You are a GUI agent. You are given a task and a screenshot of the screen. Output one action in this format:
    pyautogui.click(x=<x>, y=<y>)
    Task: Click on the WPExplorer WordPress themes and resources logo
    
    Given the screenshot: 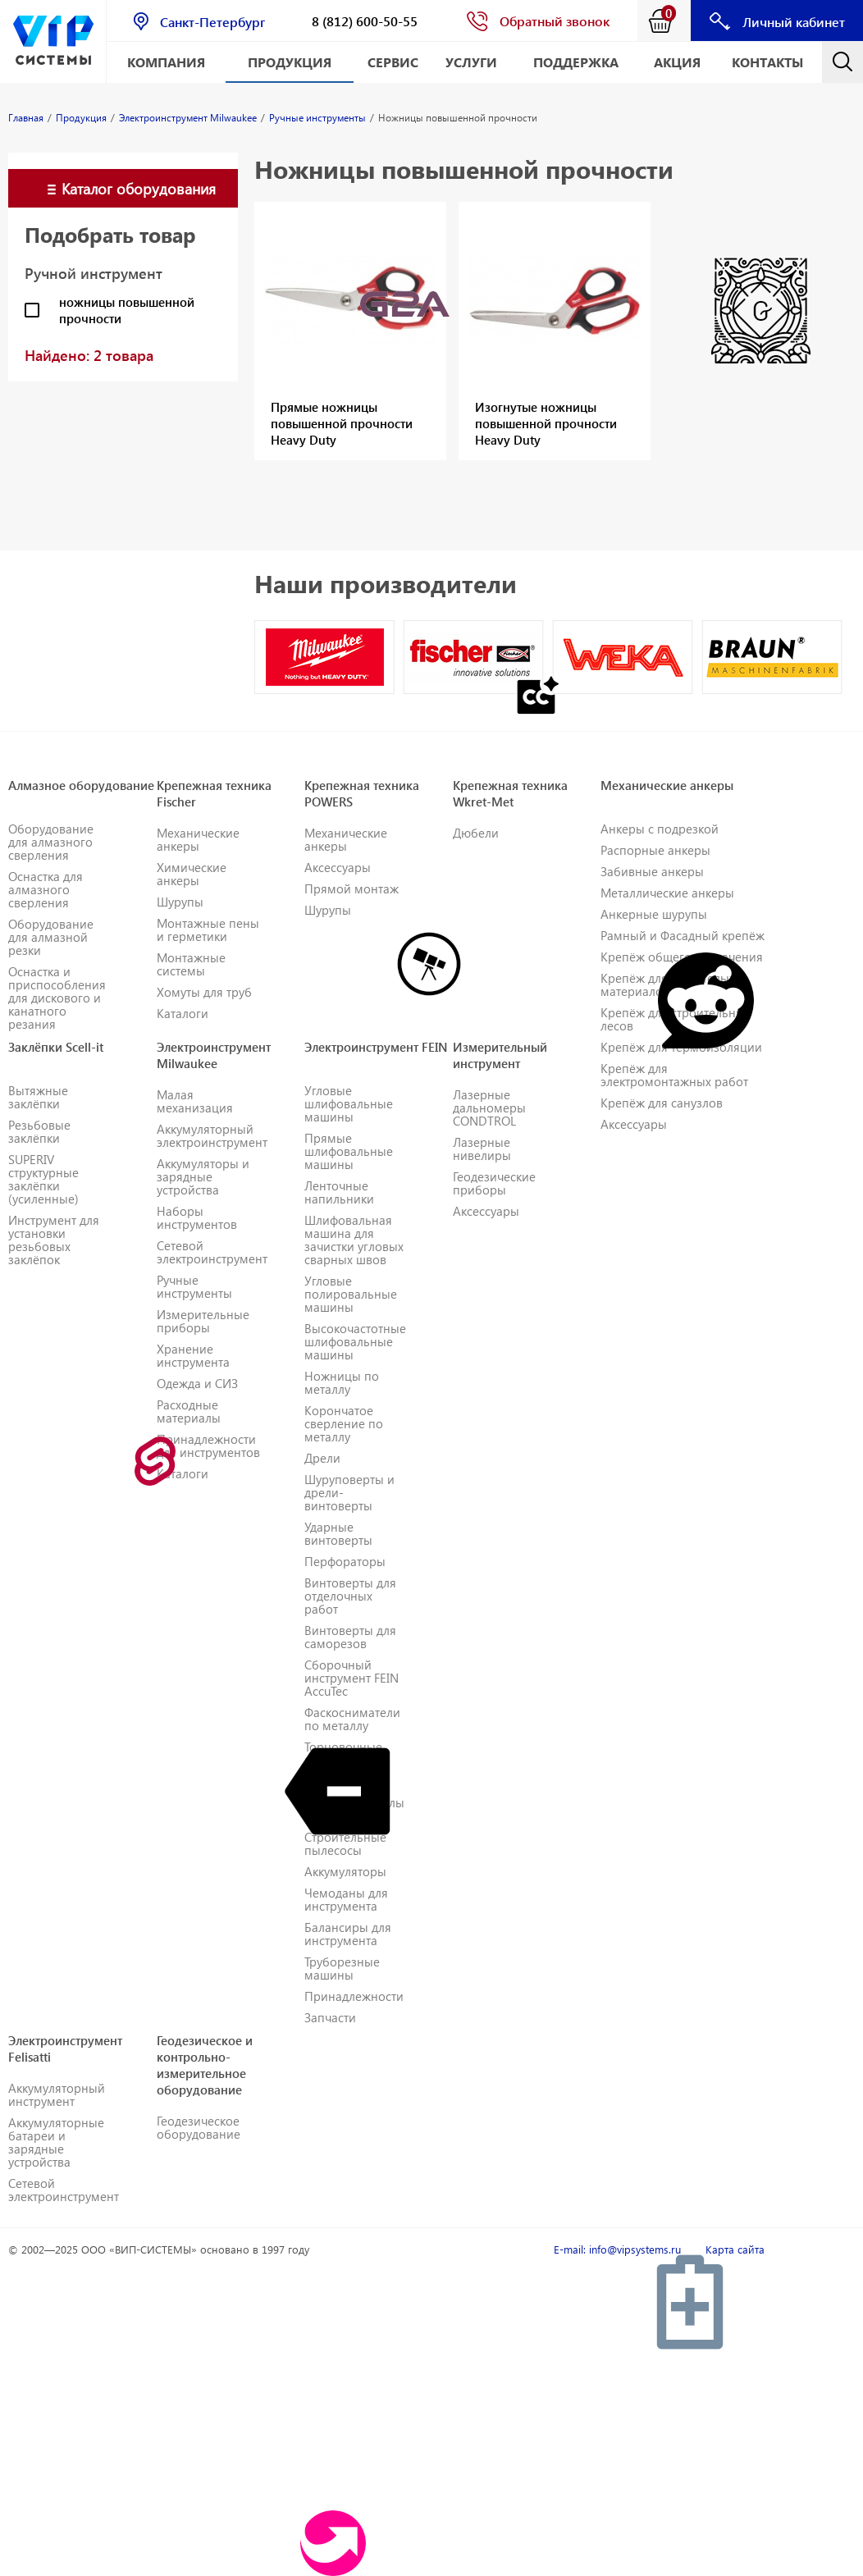 What is the action you would take?
    pyautogui.click(x=429, y=964)
    